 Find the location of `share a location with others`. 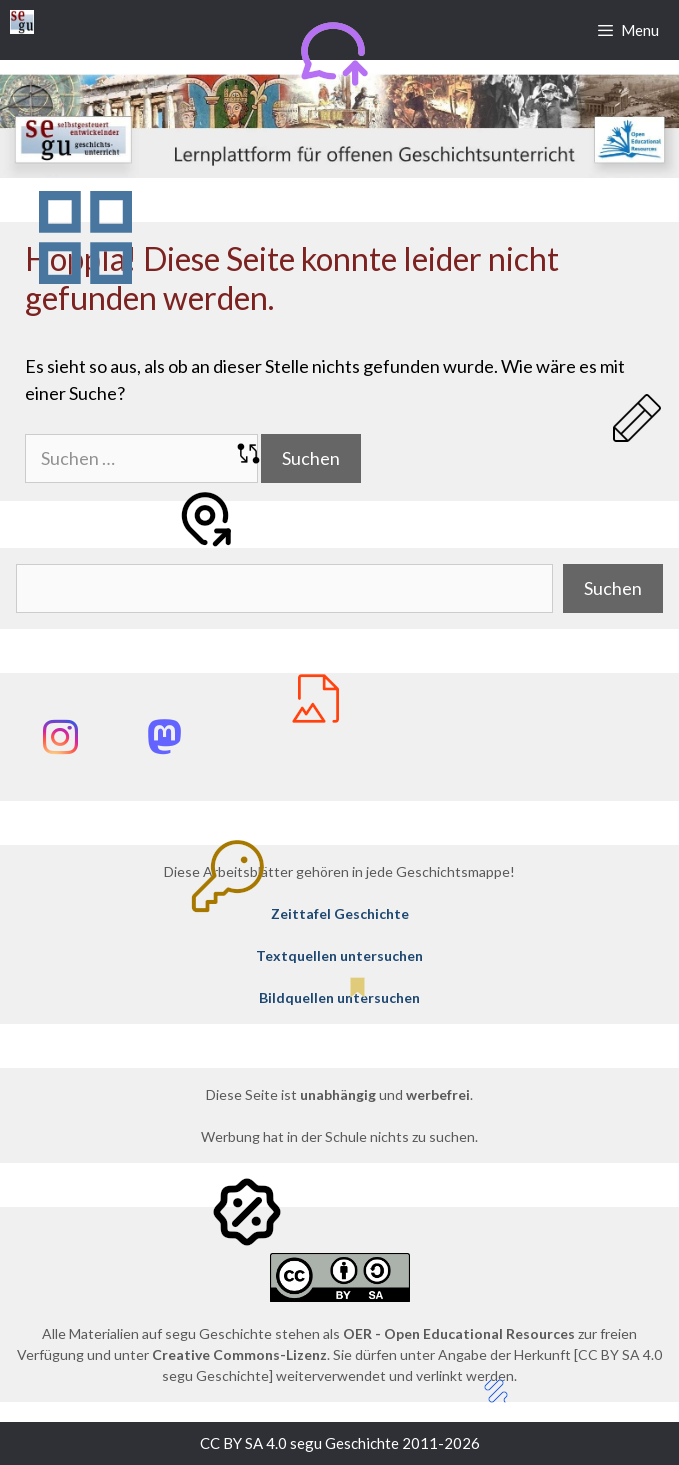

share a location with others is located at coordinates (205, 518).